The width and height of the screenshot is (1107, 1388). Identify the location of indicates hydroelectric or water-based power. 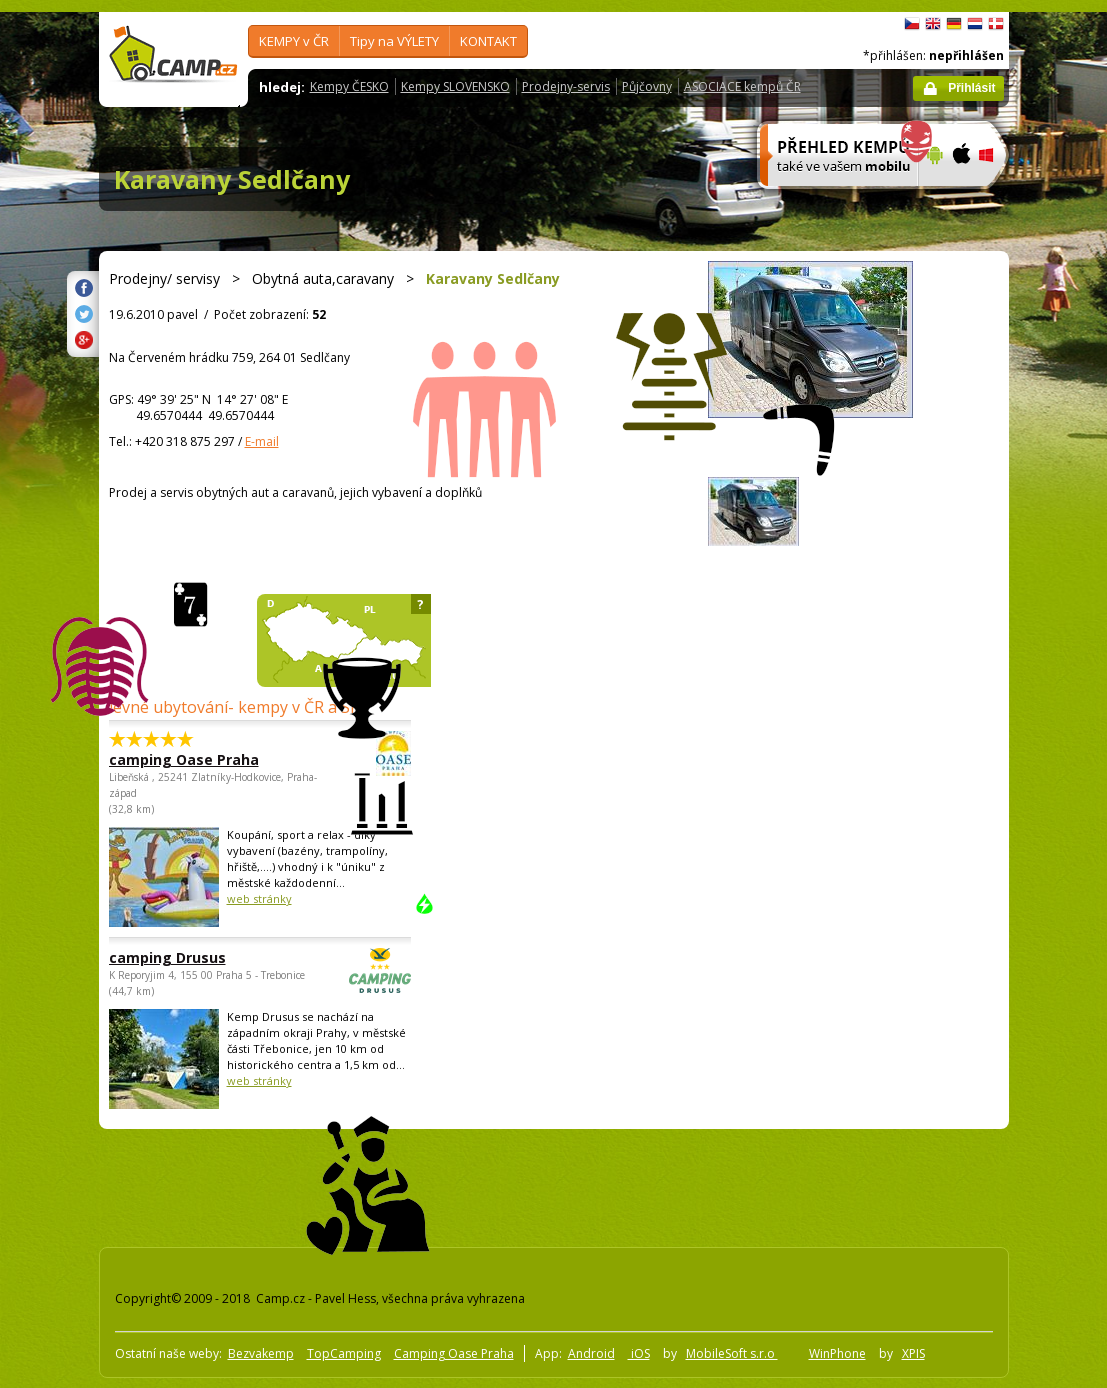
(424, 903).